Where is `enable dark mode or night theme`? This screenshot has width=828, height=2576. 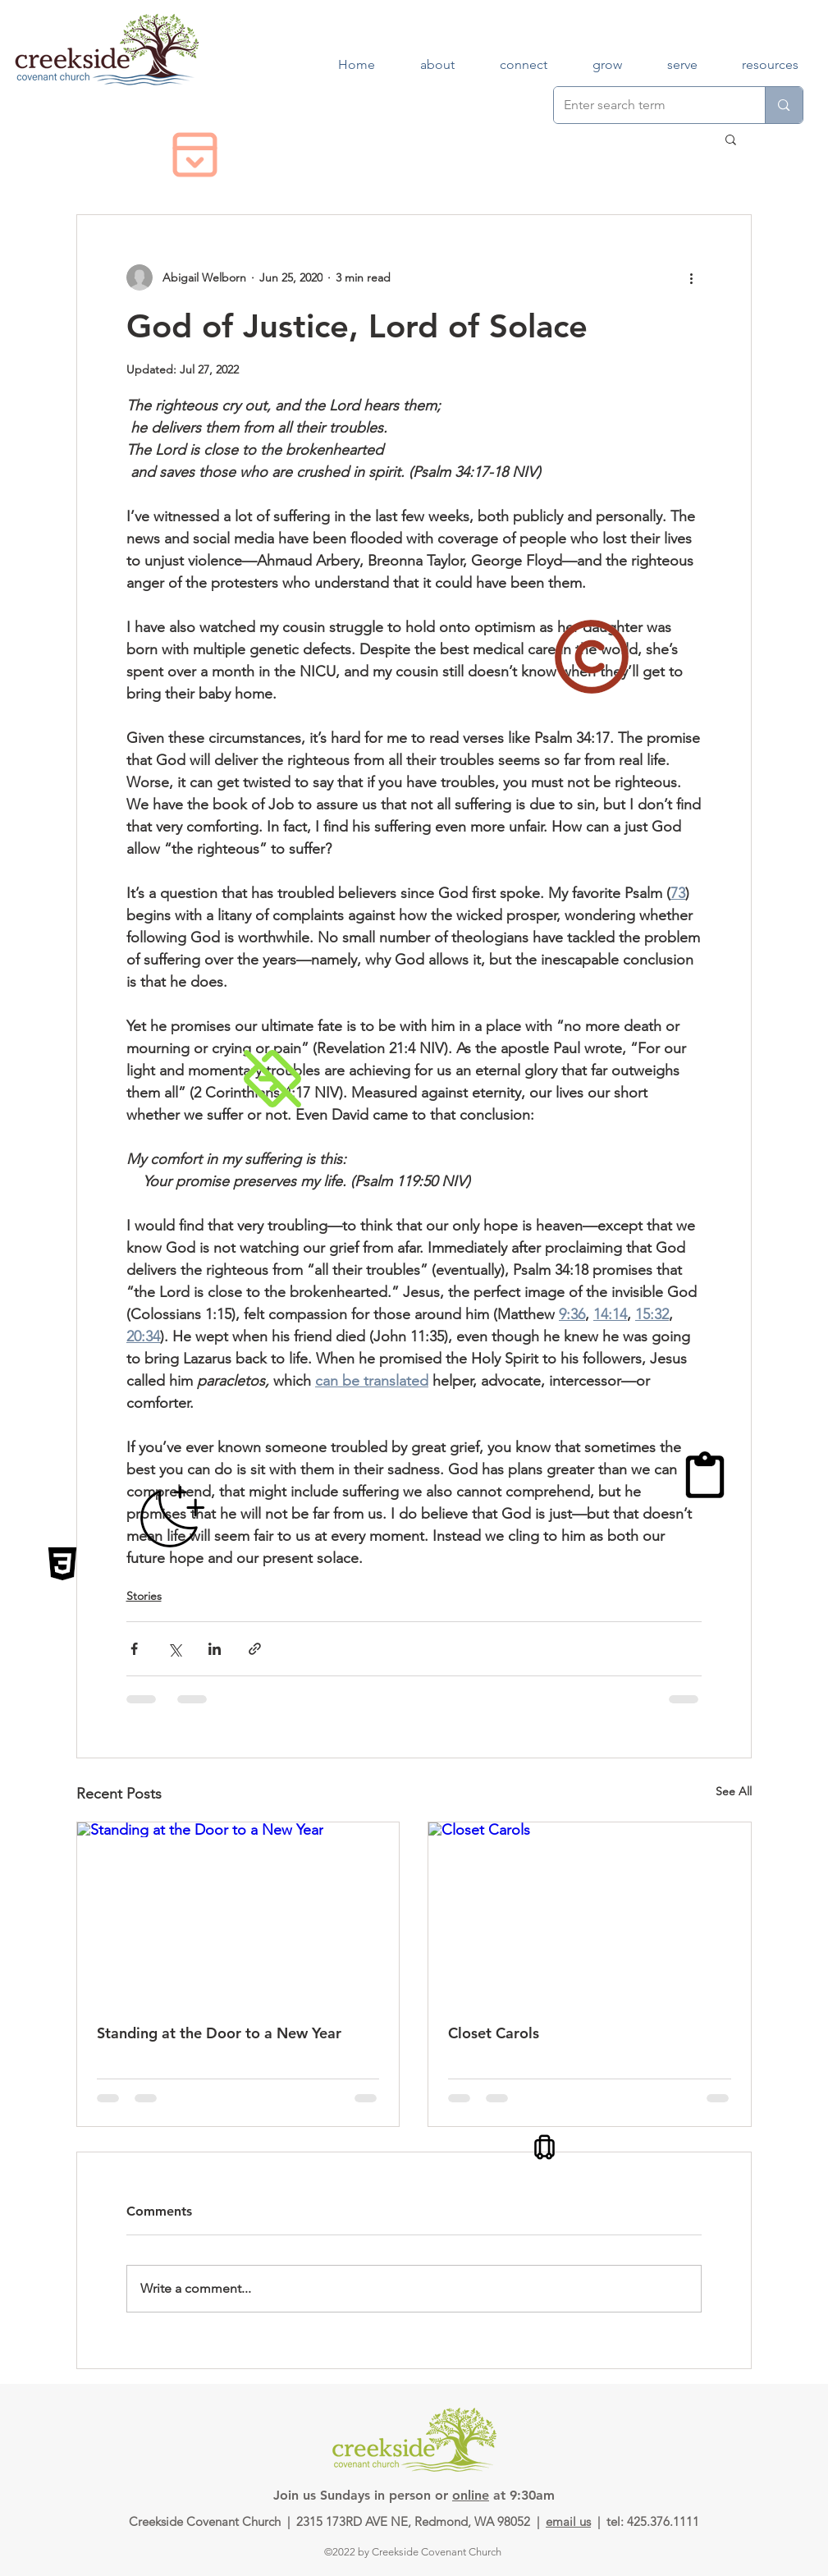
enable dark mode or night theme is located at coordinates (170, 1518).